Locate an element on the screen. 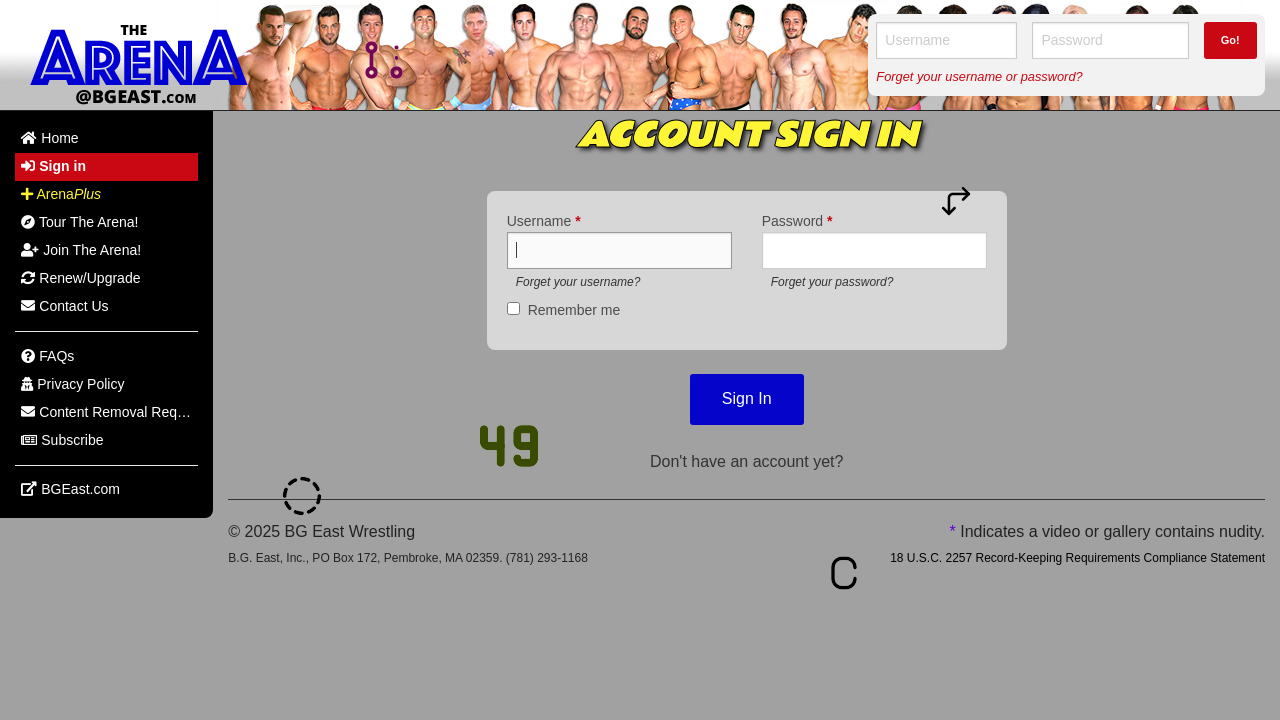 The height and width of the screenshot is (720, 1280). indicates a "C" grade or rating is located at coordinates (844, 573).